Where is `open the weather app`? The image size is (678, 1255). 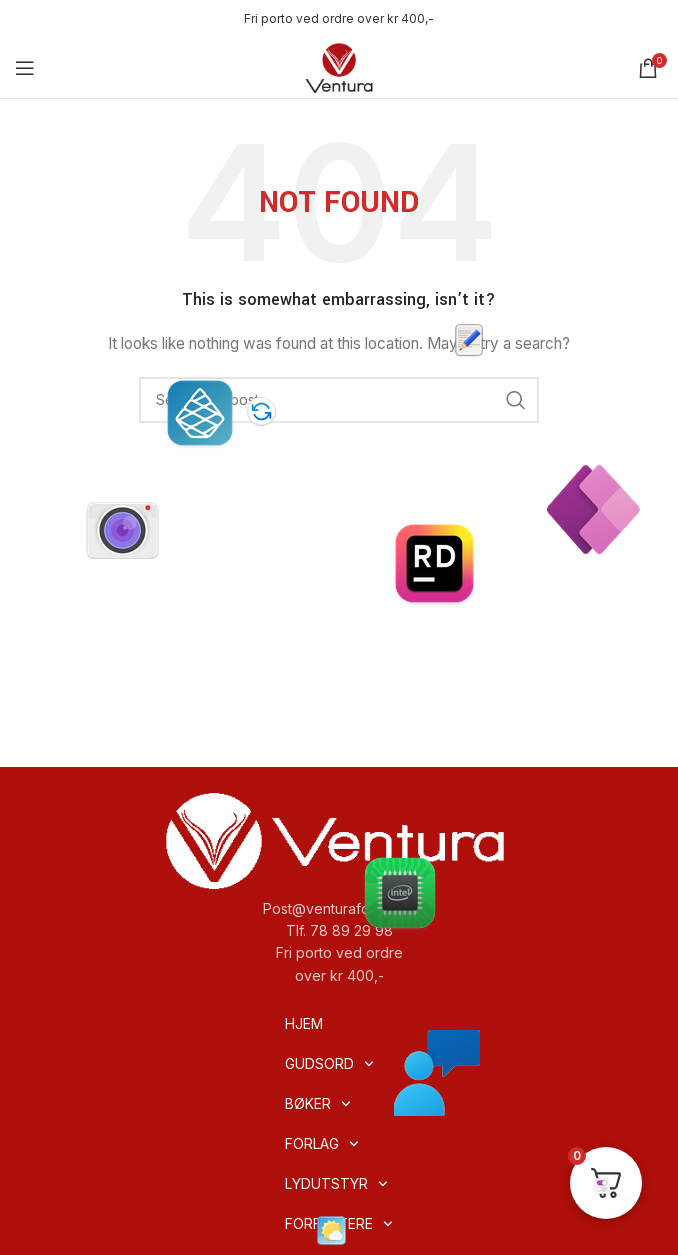 open the weather app is located at coordinates (331, 1230).